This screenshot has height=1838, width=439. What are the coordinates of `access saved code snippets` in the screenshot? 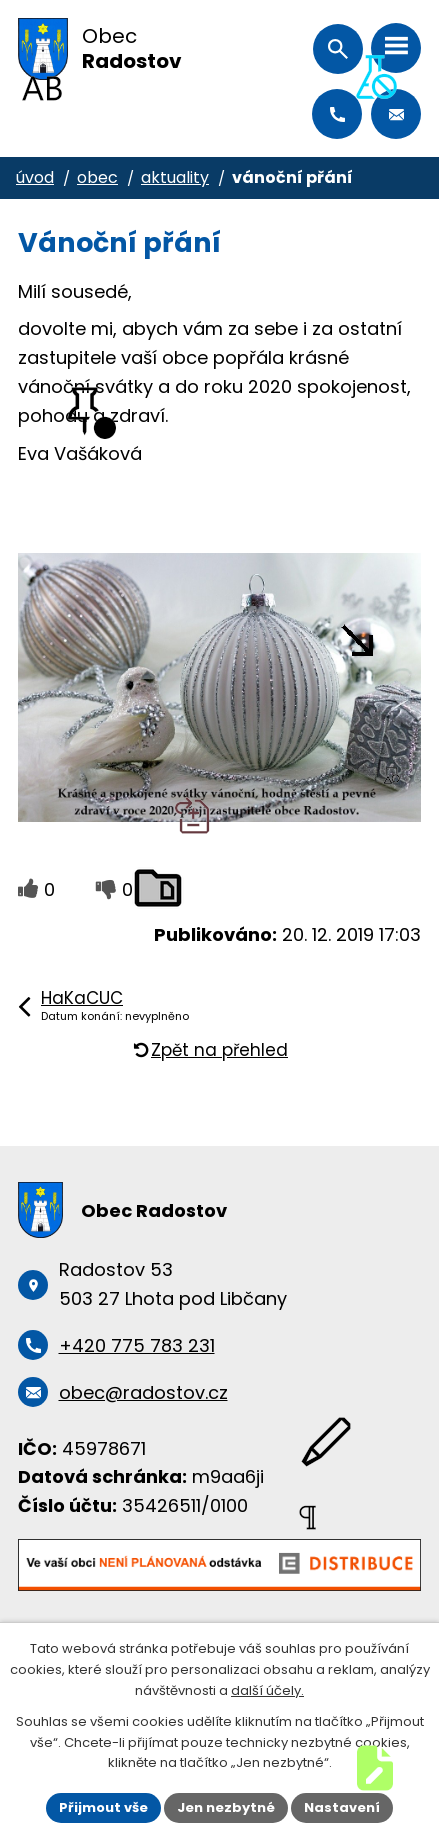 It's located at (158, 888).